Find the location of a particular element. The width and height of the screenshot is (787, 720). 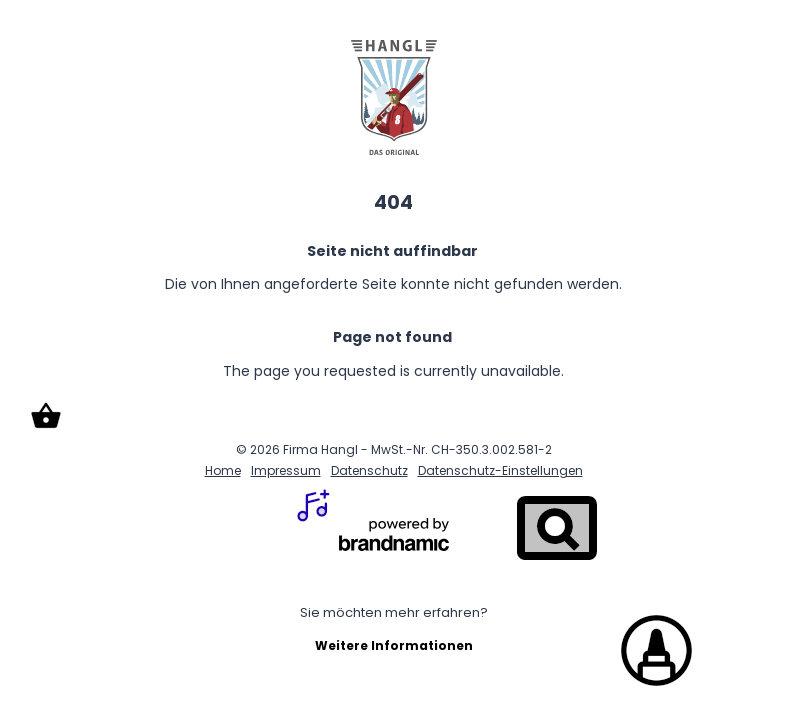

add a new song to your library is located at coordinates (314, 506).